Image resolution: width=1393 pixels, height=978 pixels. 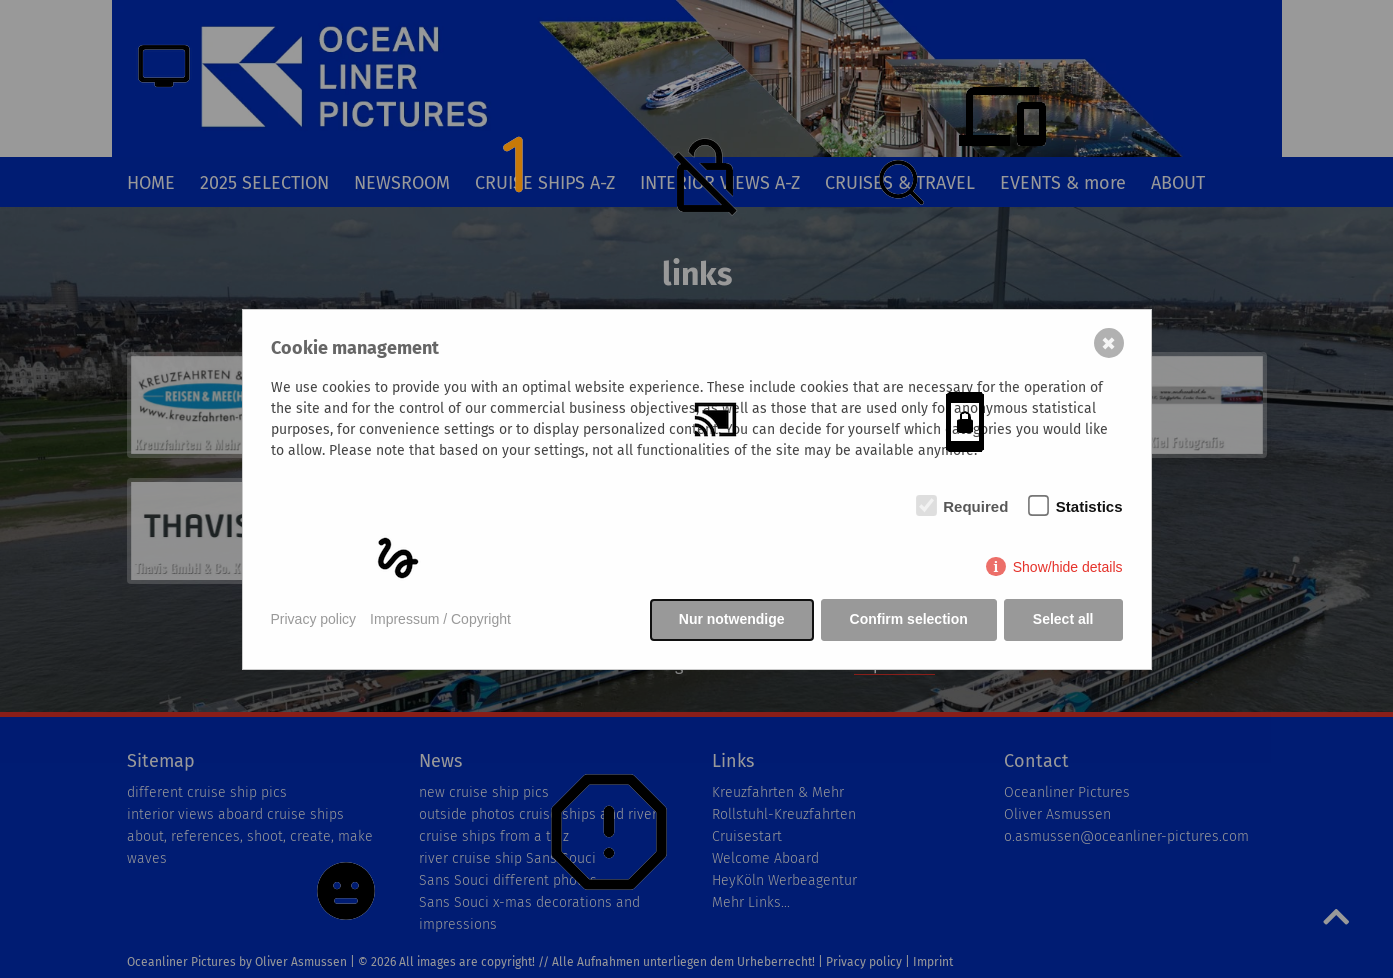 I want to click on indicates an unencrypted or insecure email connection, so click(x=705, y=177).